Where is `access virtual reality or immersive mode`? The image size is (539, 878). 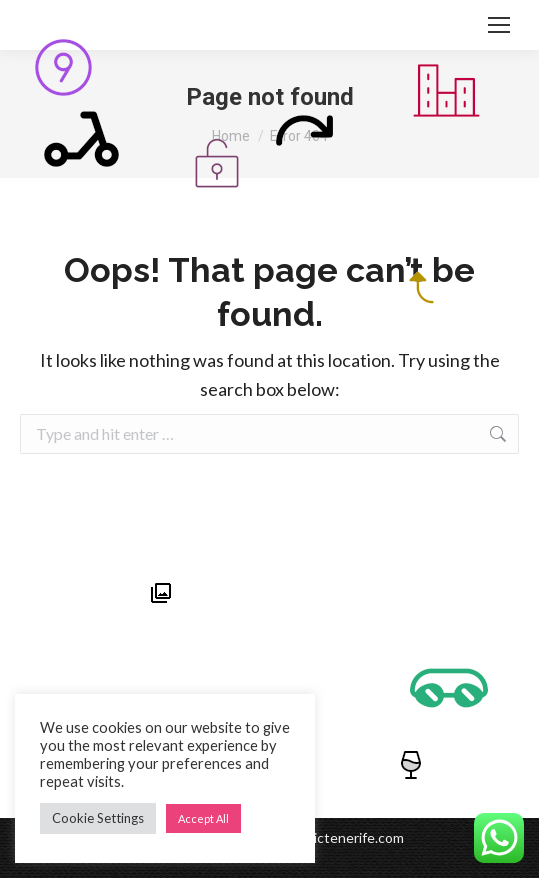
access virtual reality or immersive mode is located at coordinates (449, 688).